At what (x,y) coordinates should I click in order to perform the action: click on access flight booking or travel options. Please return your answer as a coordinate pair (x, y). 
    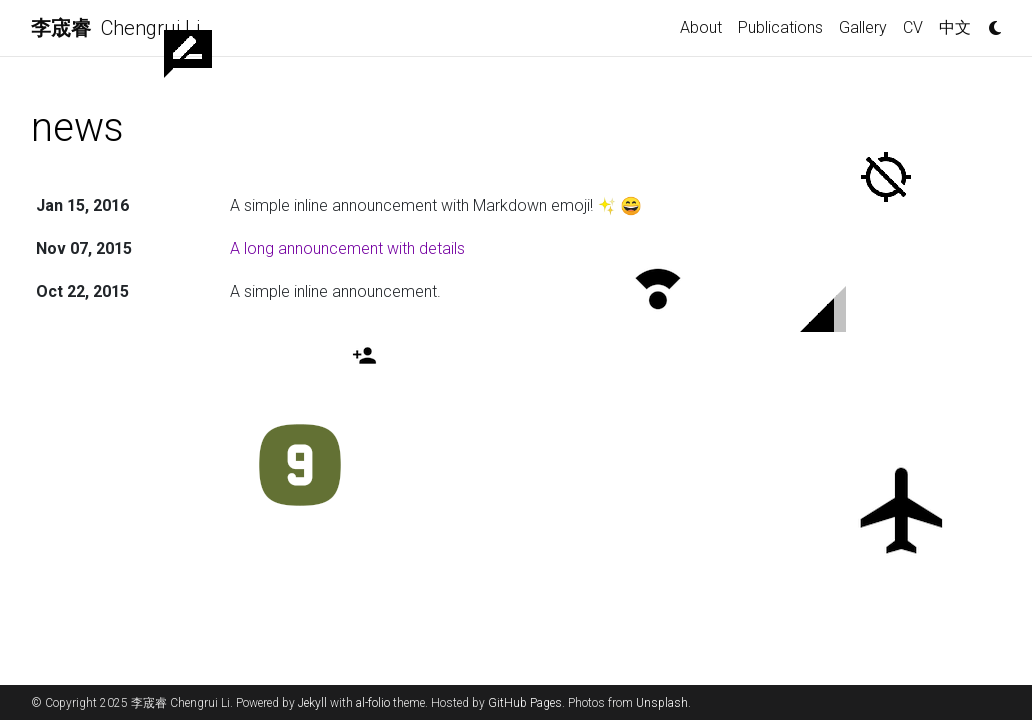
    Looking at the image, I should click on (903, 510).